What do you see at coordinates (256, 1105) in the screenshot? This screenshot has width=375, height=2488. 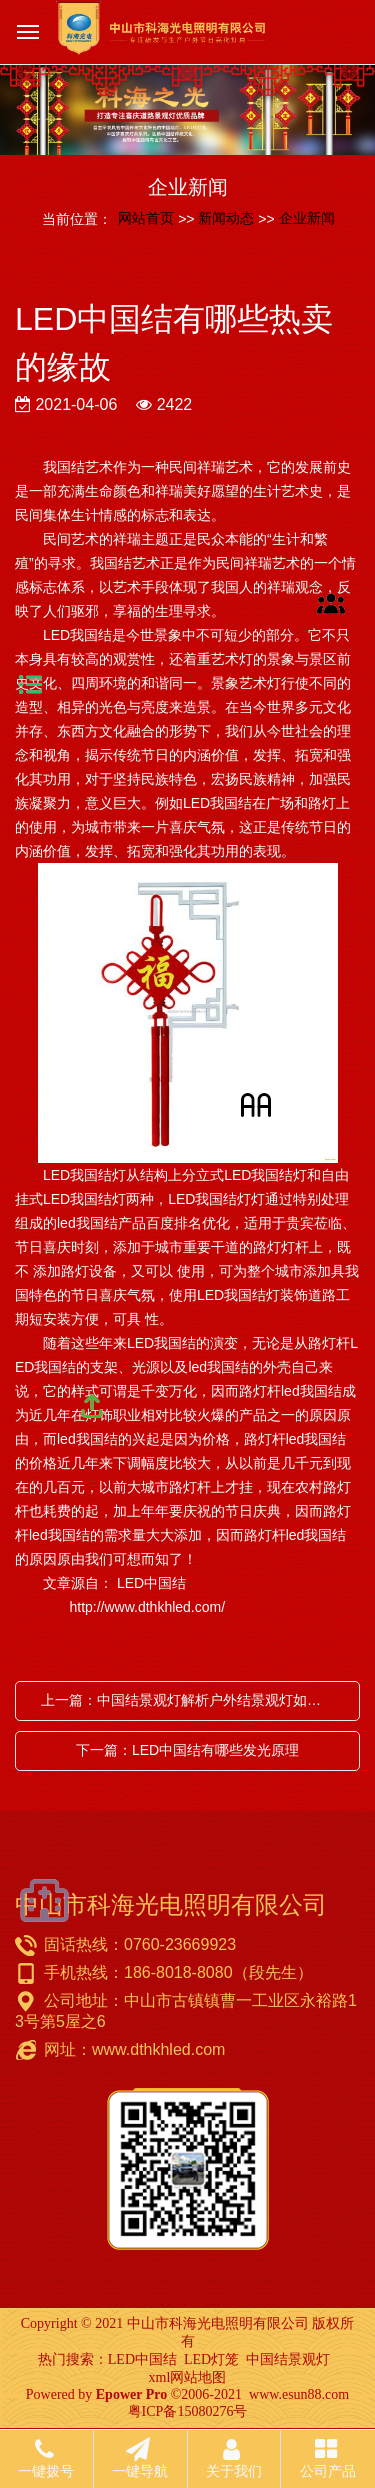 I see `switch text to uppercase` at bounding box center [256, 1105].